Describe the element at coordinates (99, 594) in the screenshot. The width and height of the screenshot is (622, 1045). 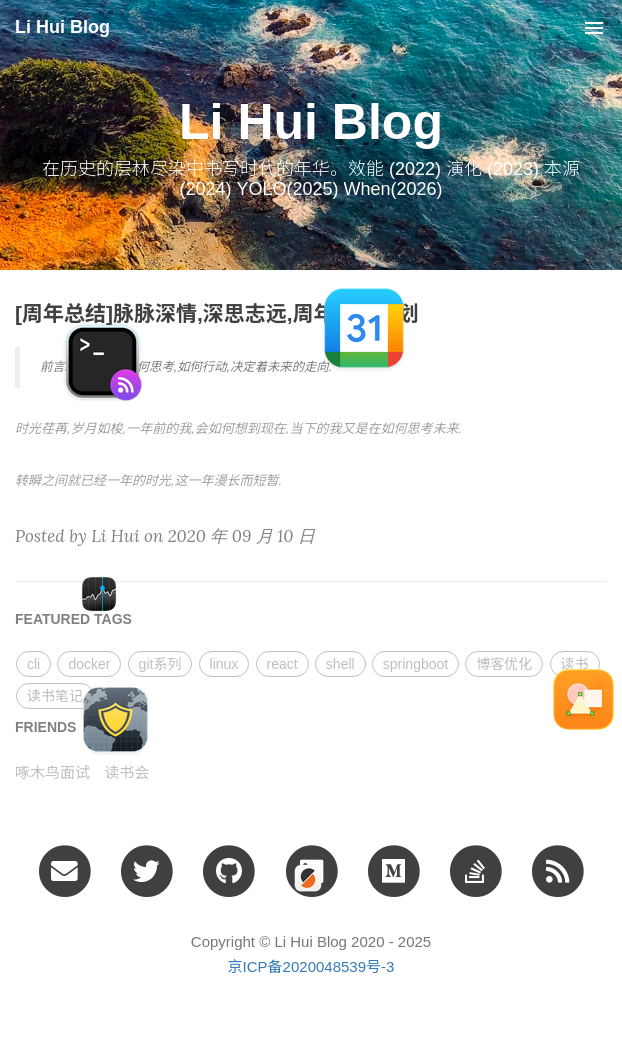
I see `open the stocks app` at that location.